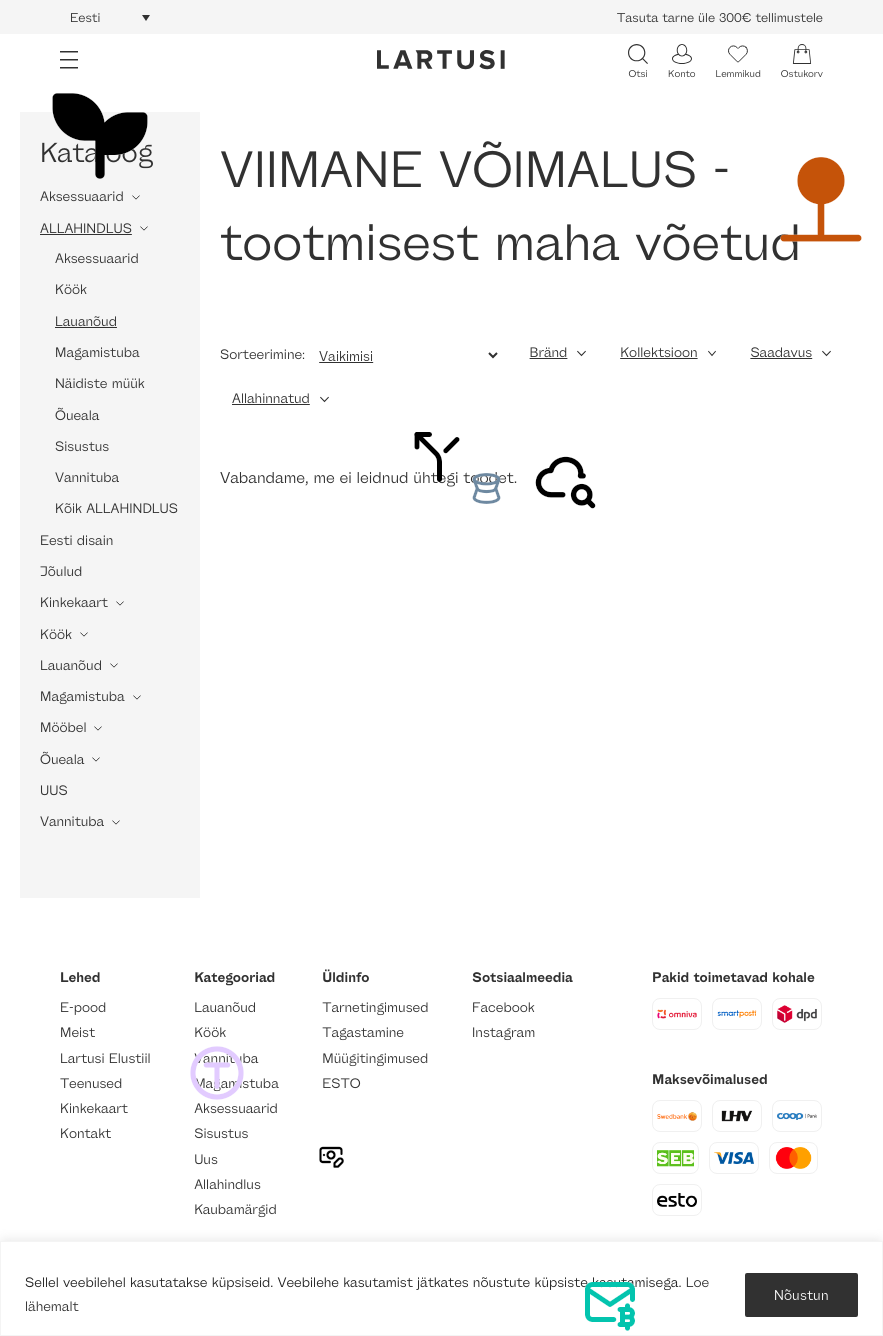 Image resolution: width=883 pixels, height=1336 pixels. What do you see at coordinates (100, 136) in the screenshot?
I see `indicates eco-friendly or sustainable option` at bounding box center [100, 136].